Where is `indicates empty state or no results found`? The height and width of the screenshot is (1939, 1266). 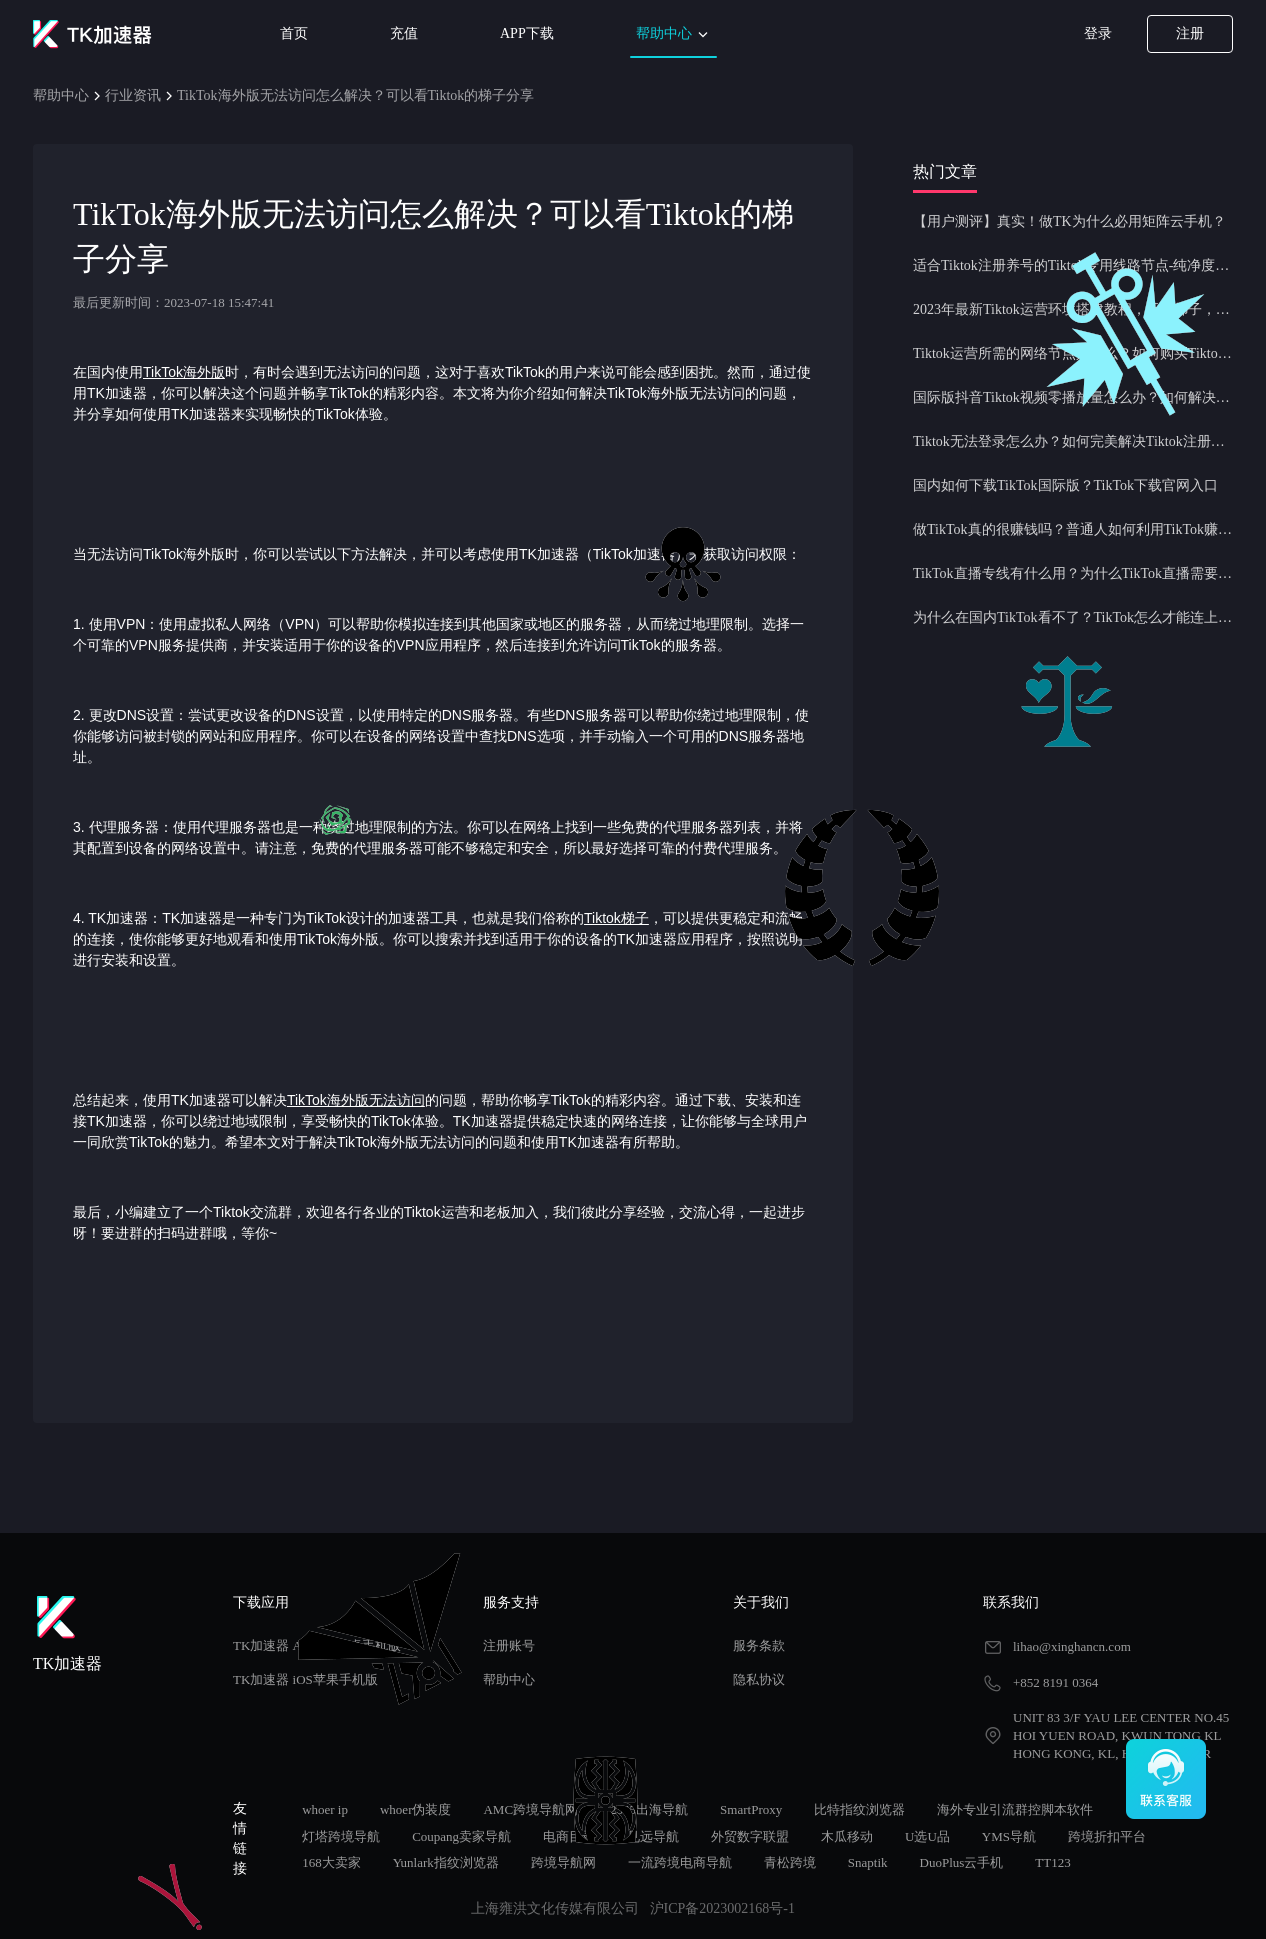 indicates empty state or no results found is located at coordinates (335, 819).